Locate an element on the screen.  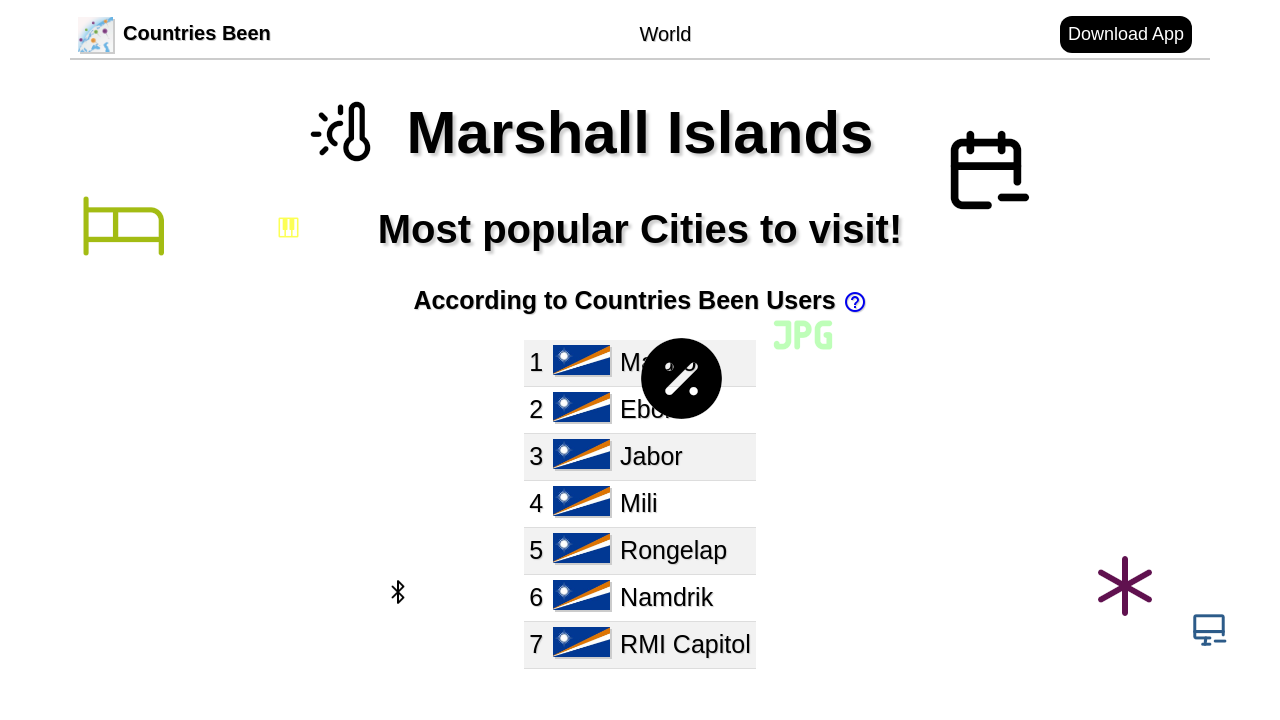
open music or piano app is located at coordinates (288, 227).